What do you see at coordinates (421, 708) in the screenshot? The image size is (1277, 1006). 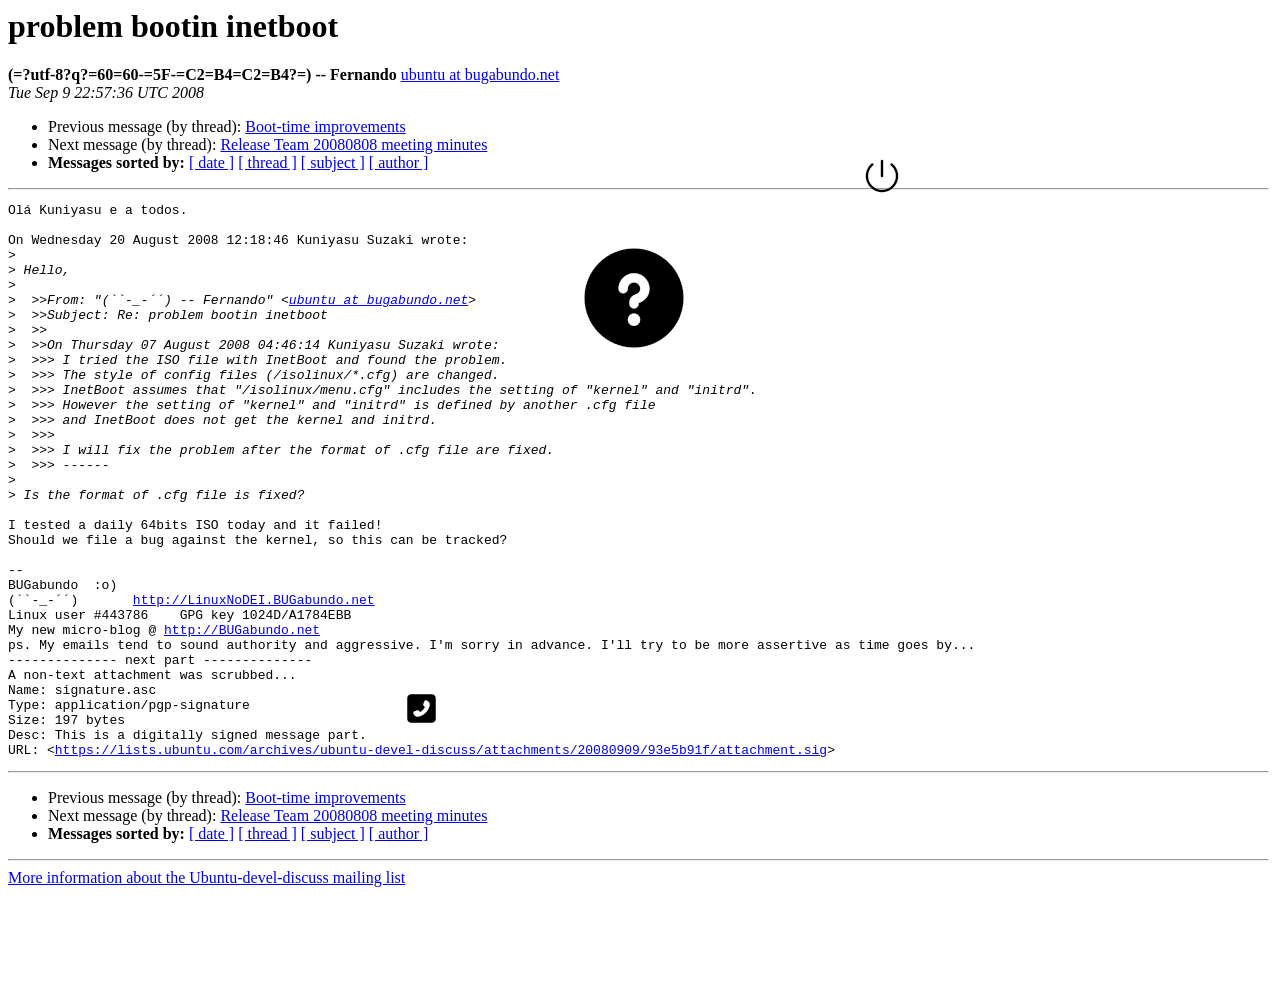 I see `tap to make a phone call` at bounding box center [421, 708].